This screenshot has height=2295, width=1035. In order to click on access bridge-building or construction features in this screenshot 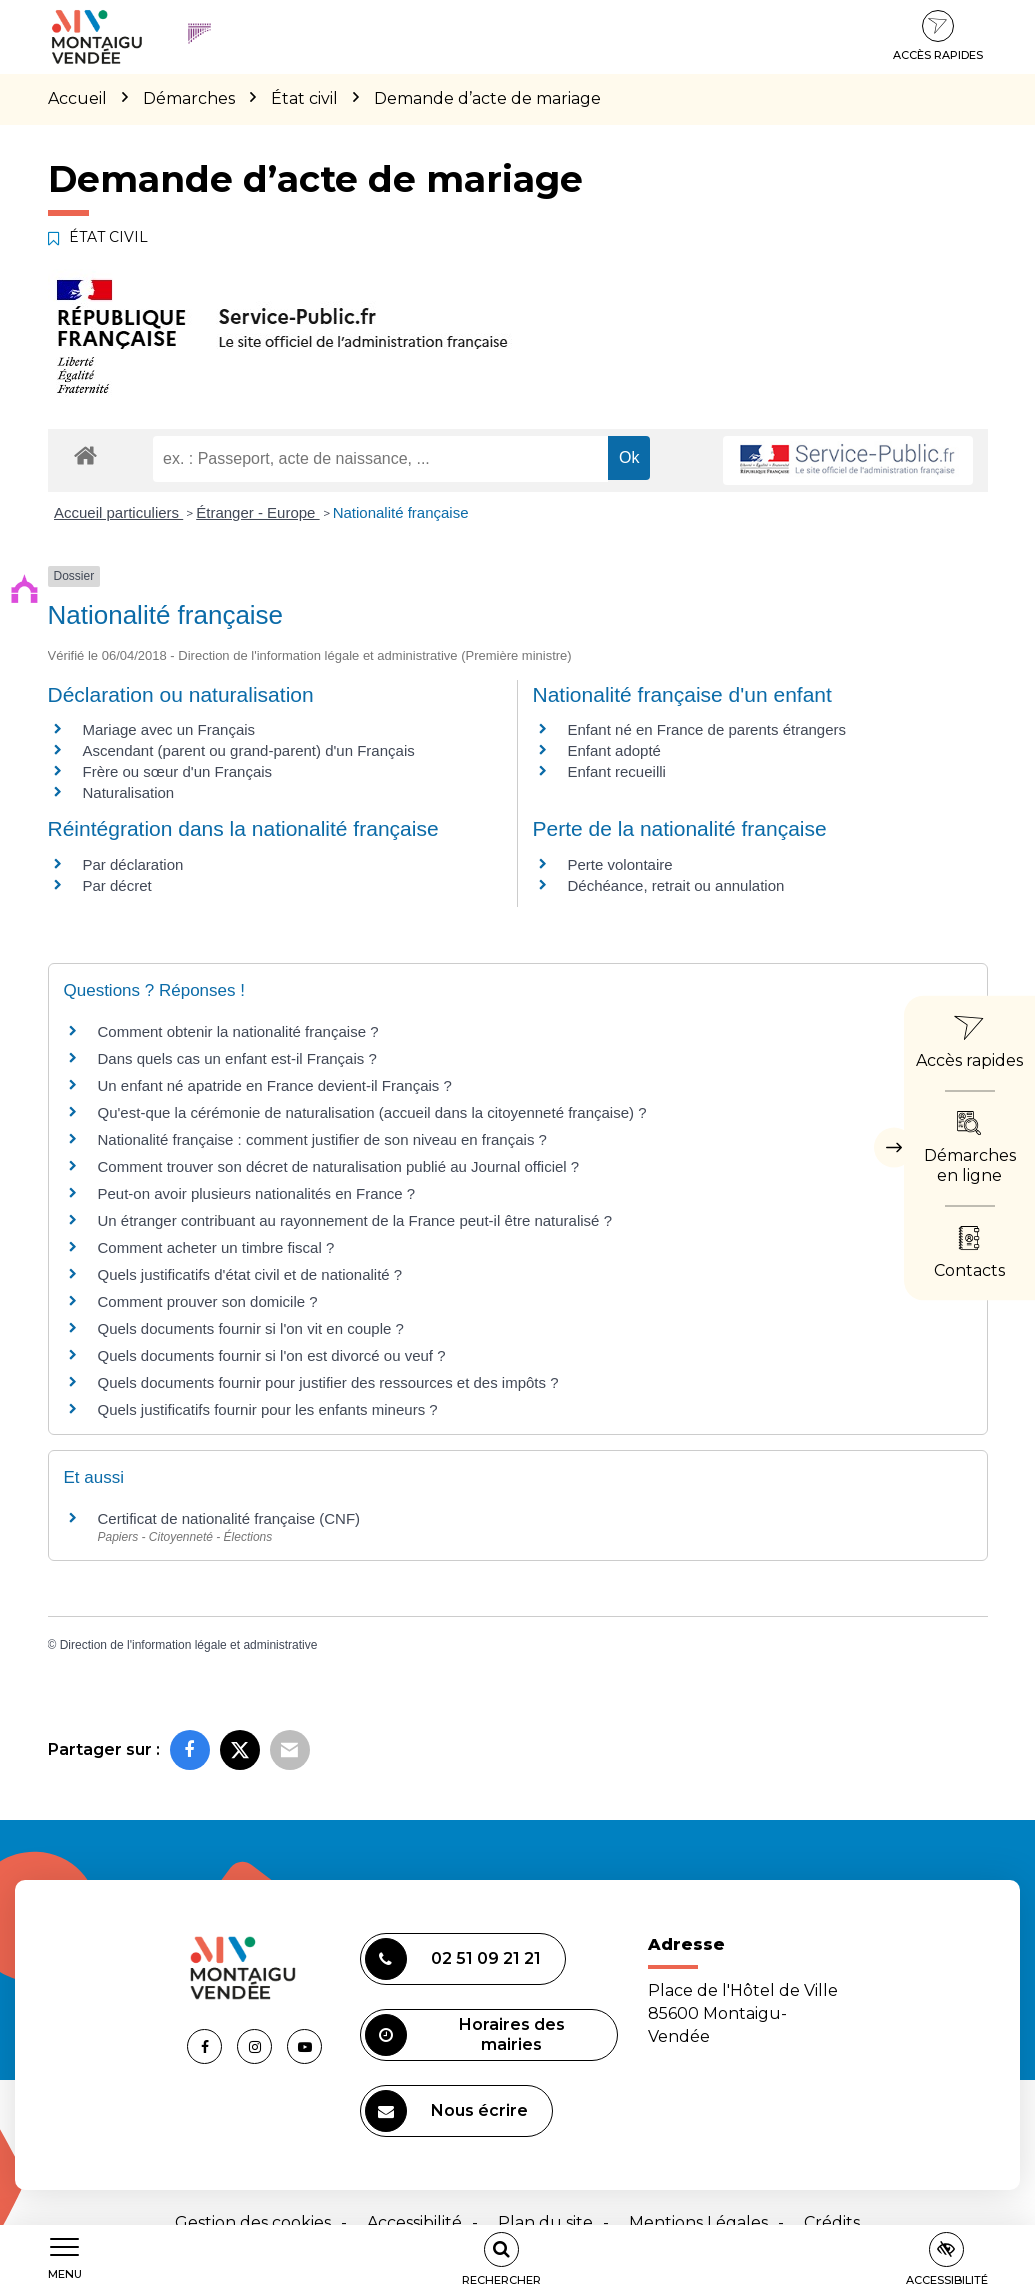, I will do `click(24, 588)`.